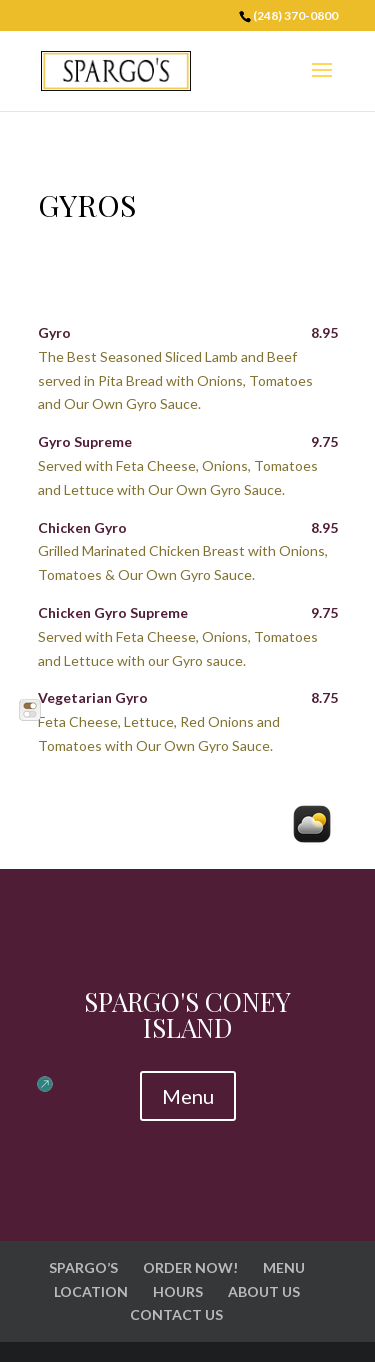 The image size is (375, 1362). Describe the element at coordinates (45, 1084) in the screenshot. I see `indicates a symbolic link or shortcut to another file` at that location.